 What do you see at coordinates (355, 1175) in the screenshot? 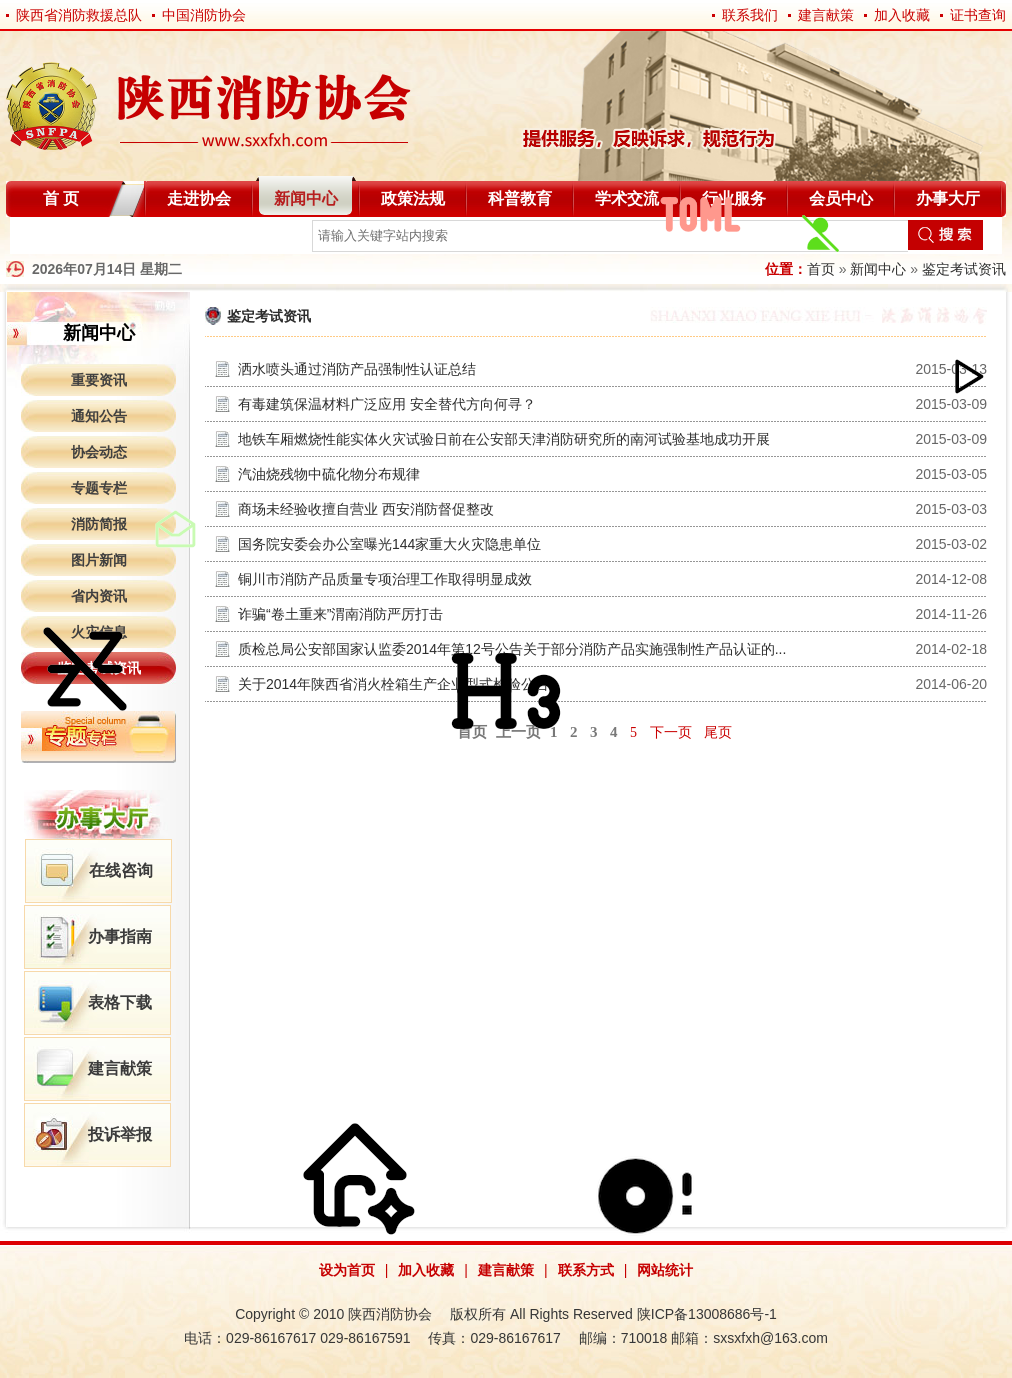
I see `access smart home features` at bounding box center [355, 1175].